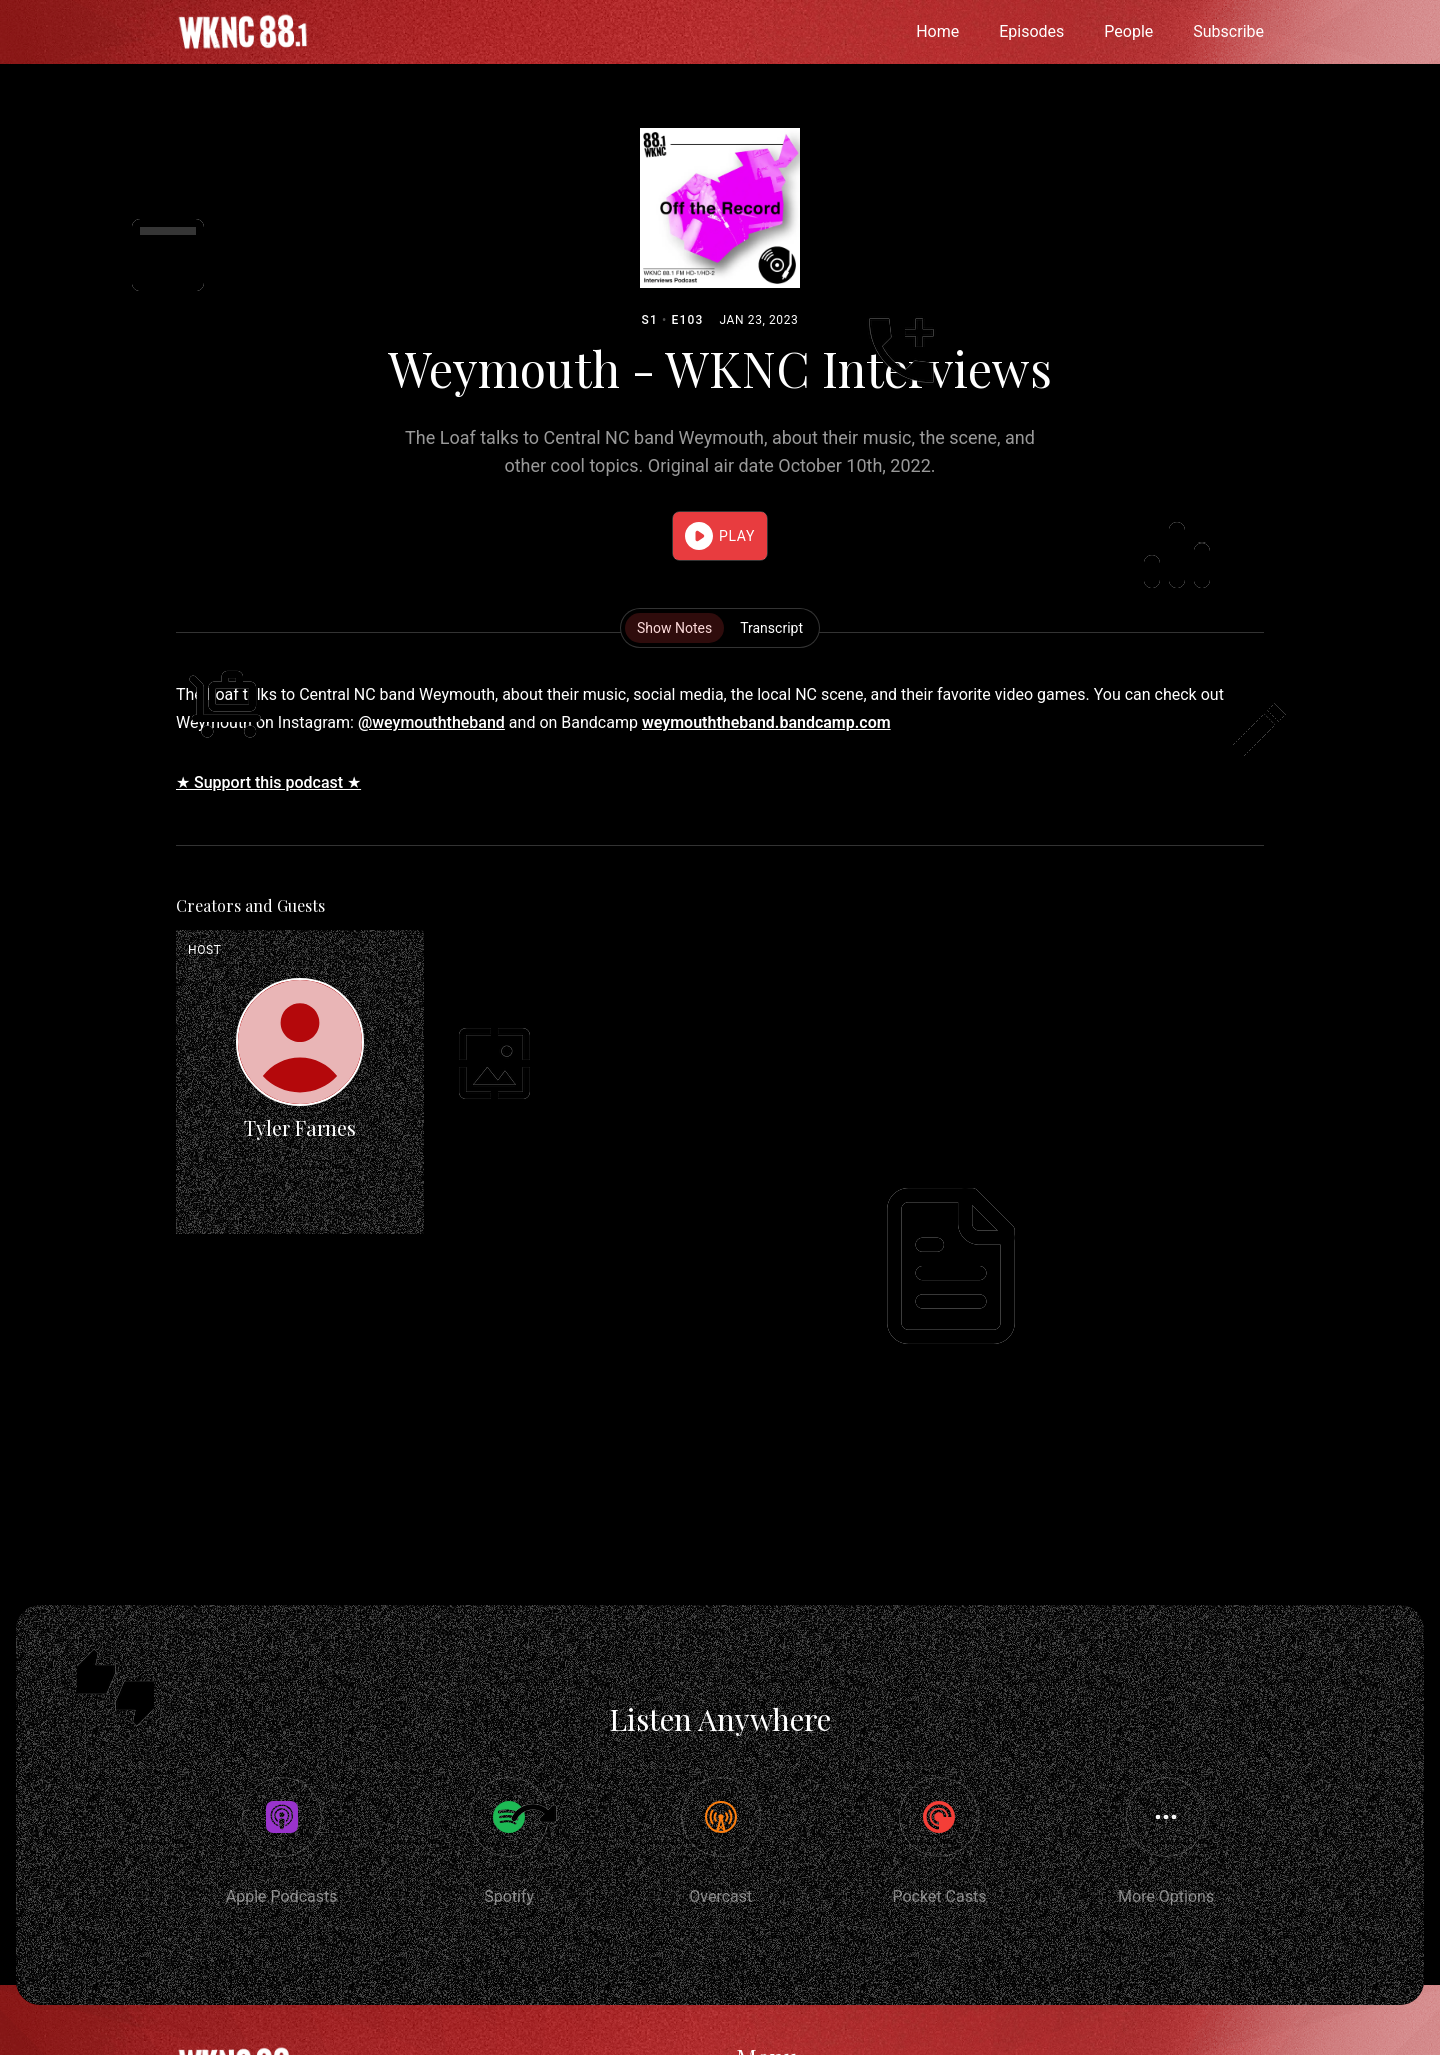  Describe the element at coordinates (1177, 555) in the screenshot. I see `adjust audio equalizer settings` at that location.